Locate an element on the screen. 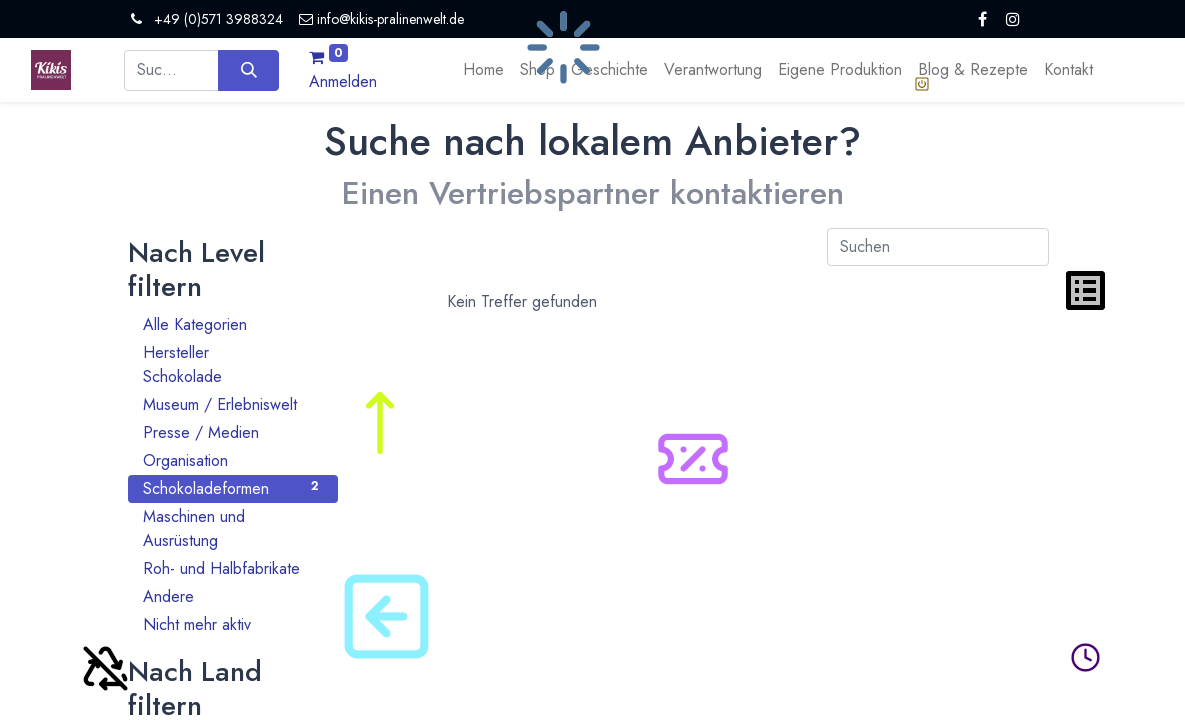  view list details or properties is located at coordinates (1085, 290).